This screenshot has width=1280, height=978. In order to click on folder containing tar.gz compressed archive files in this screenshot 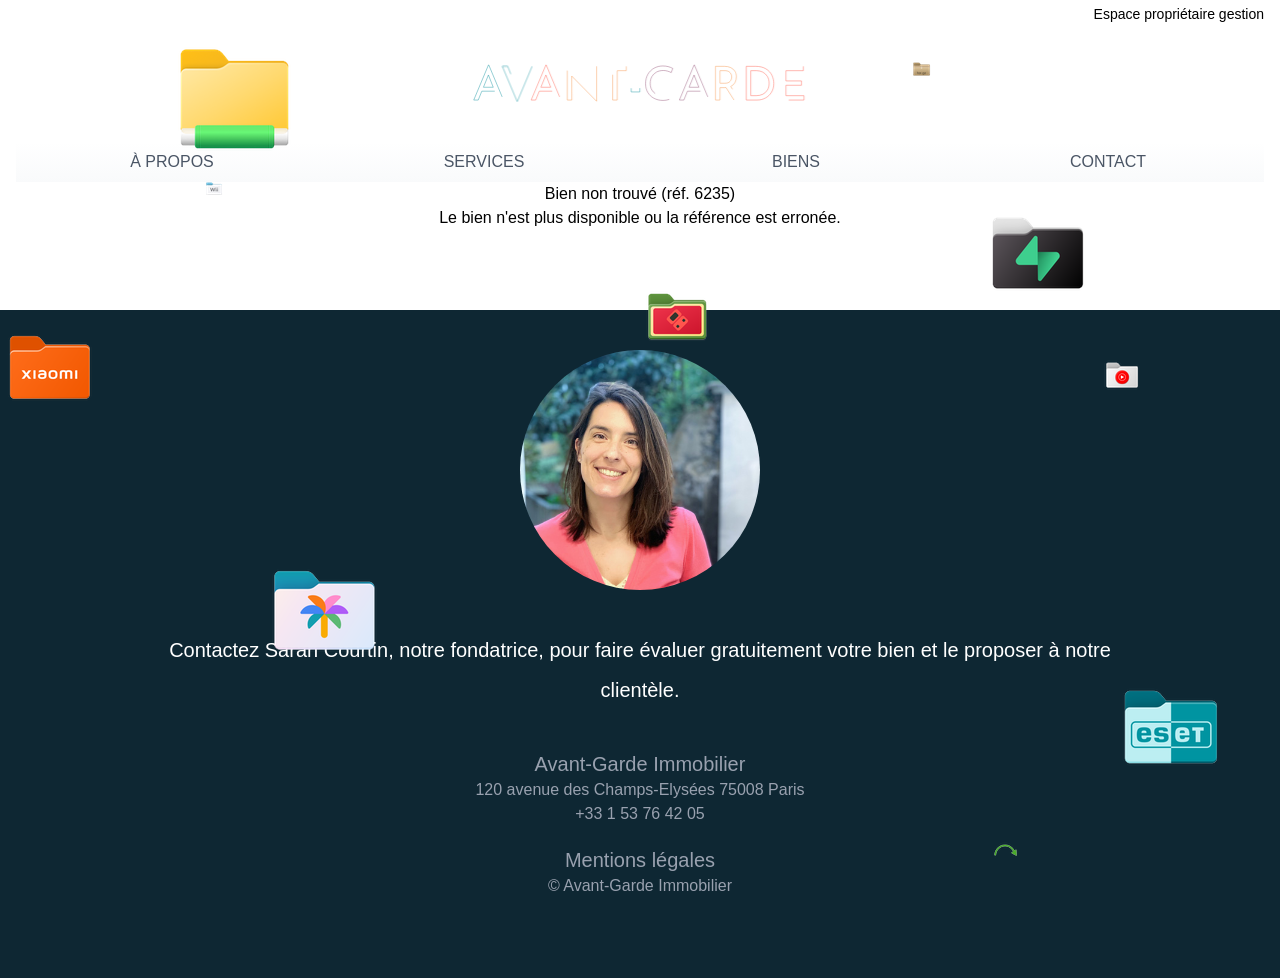, I will do `click(921, 69)`.